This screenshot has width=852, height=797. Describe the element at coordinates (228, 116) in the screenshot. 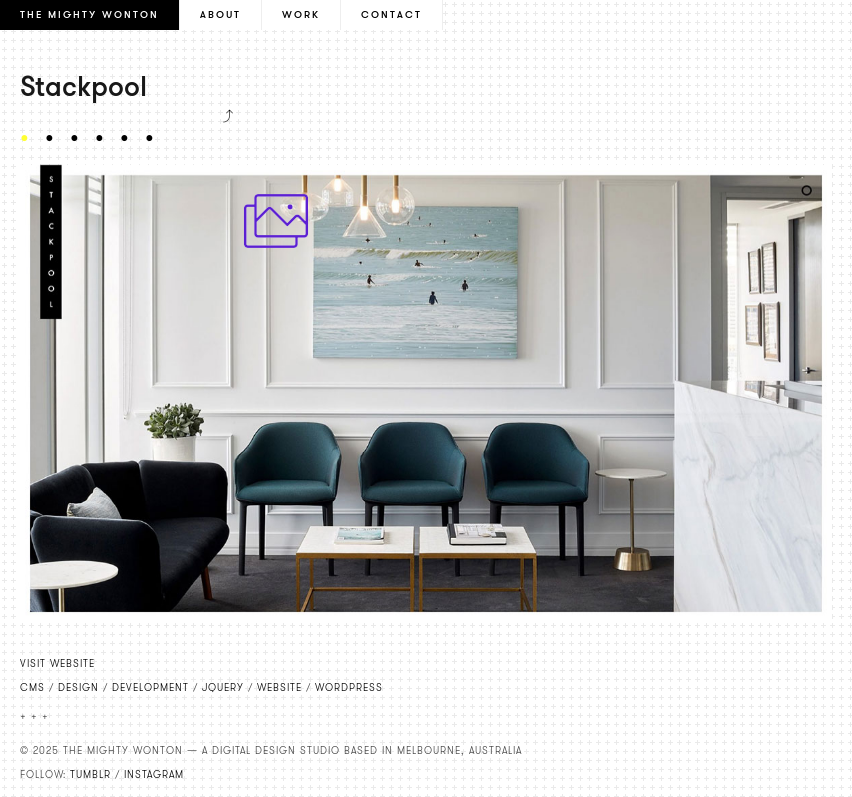

I see `go back and up in navigation` at that location.